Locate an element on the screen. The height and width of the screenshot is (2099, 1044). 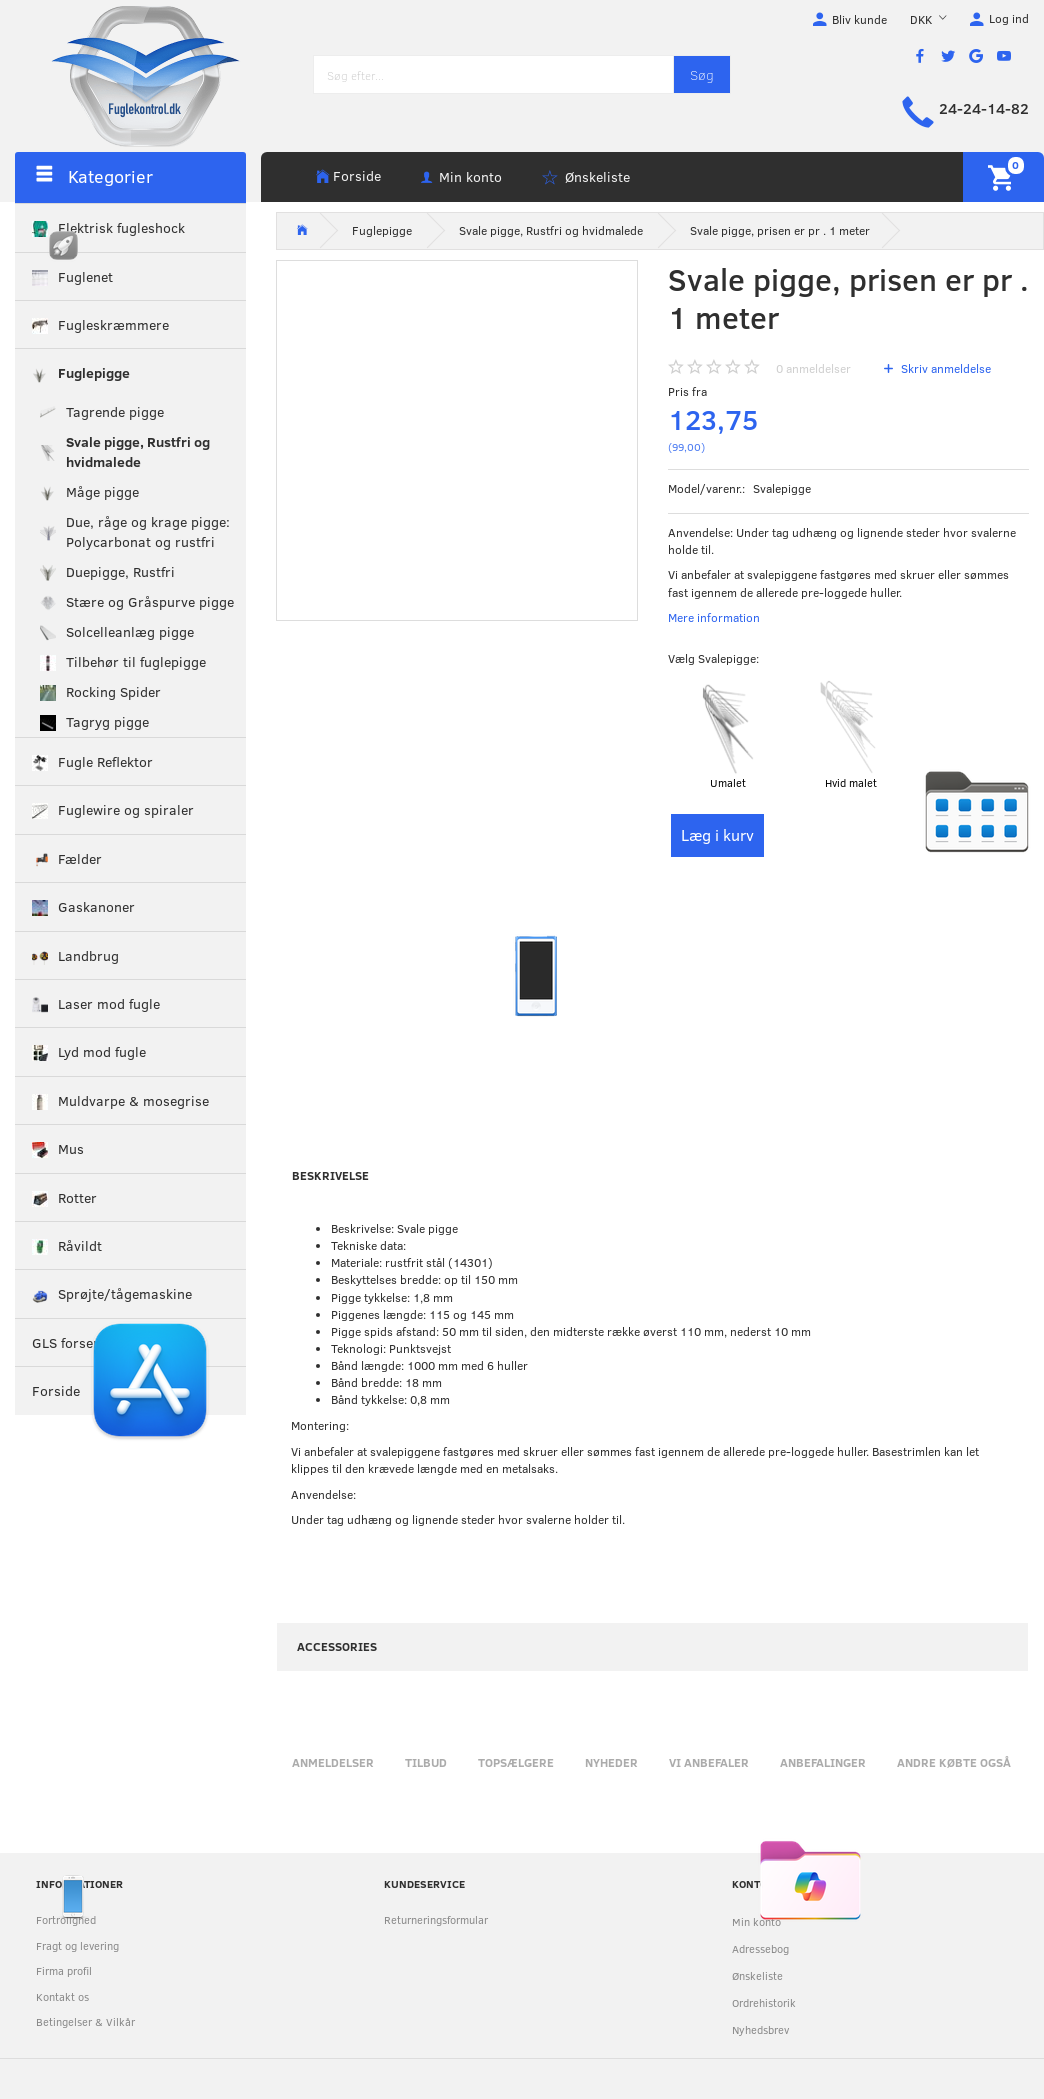
open program manager folder is located at coordinates (976, 814).